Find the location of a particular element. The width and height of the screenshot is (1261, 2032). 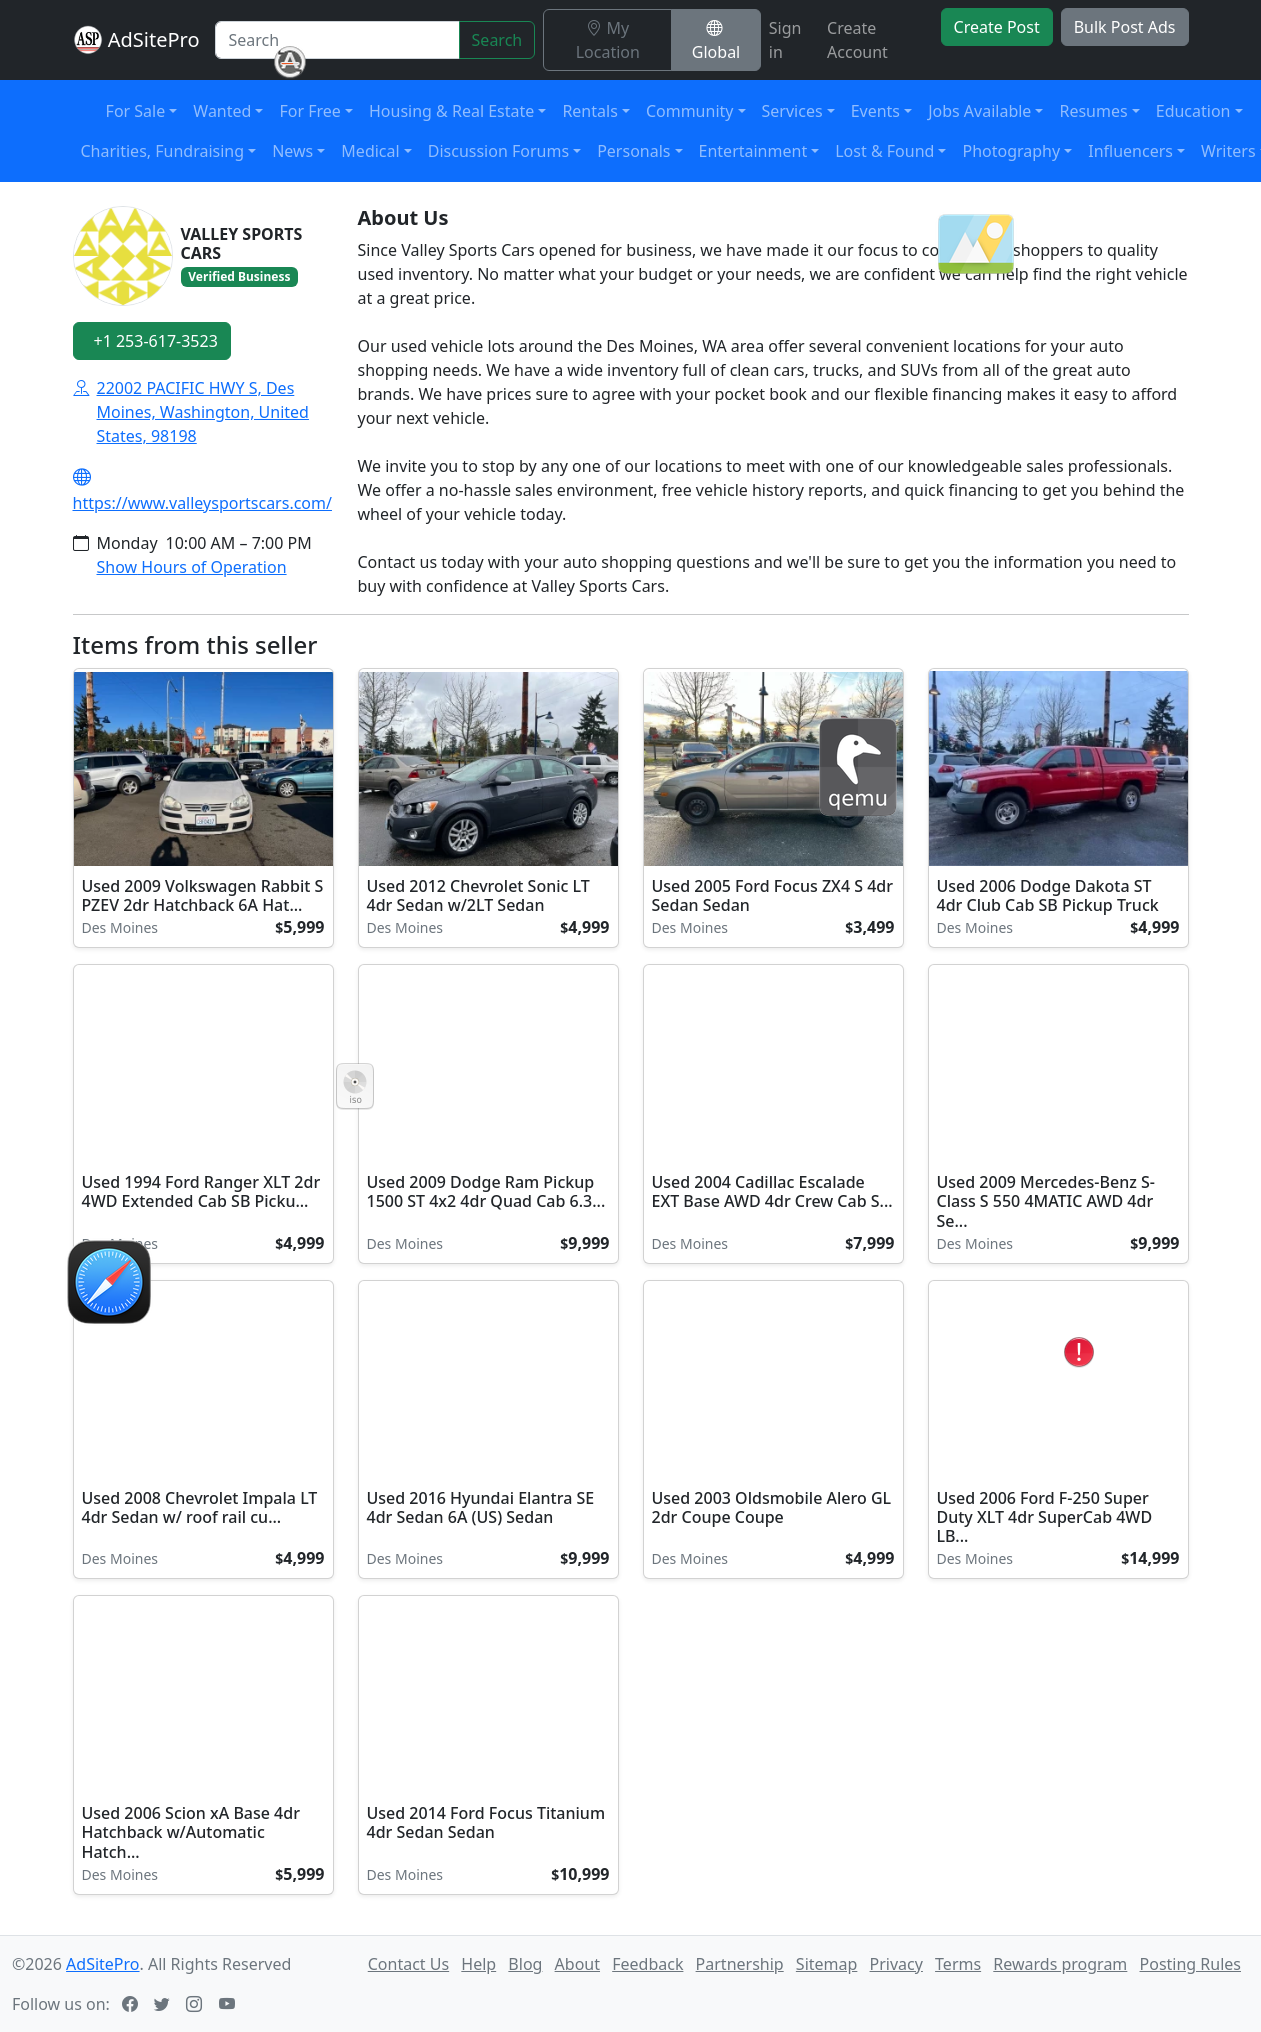

qemu virtual disk image file is located at coordinates (858, 767).